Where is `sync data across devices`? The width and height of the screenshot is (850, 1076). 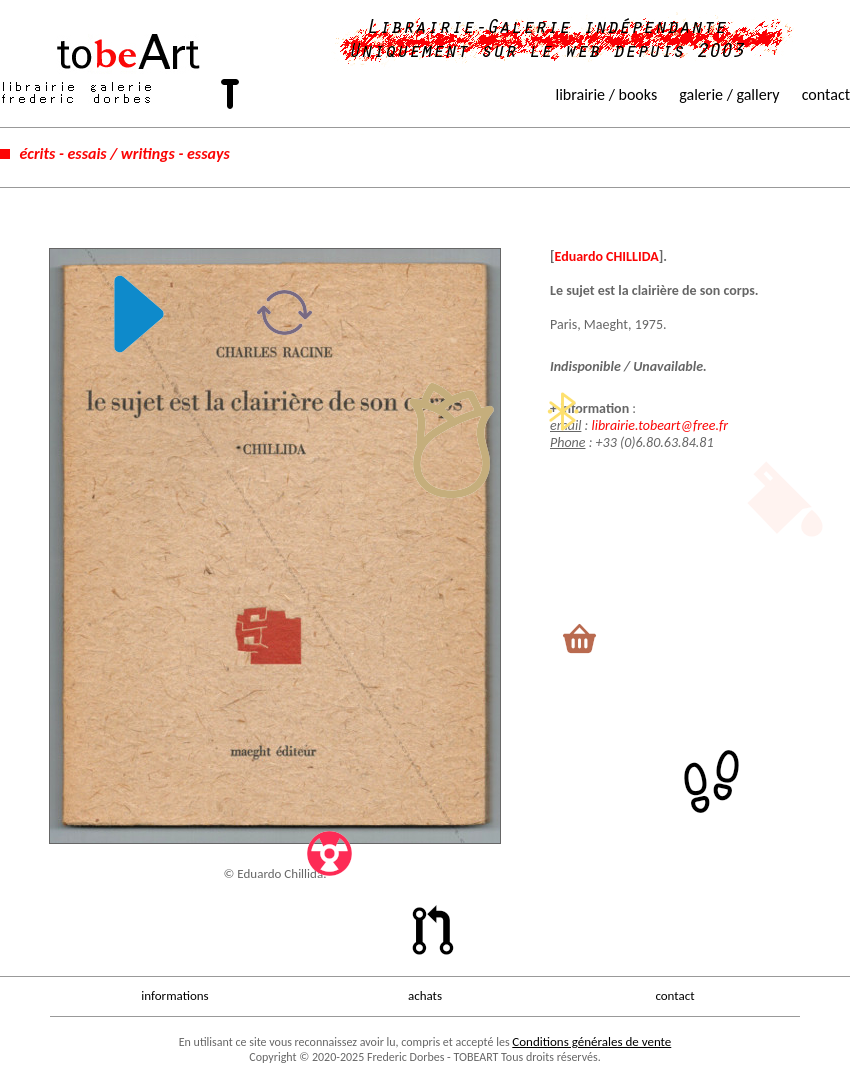 sync data across devices is located at coordinates (284, 312).